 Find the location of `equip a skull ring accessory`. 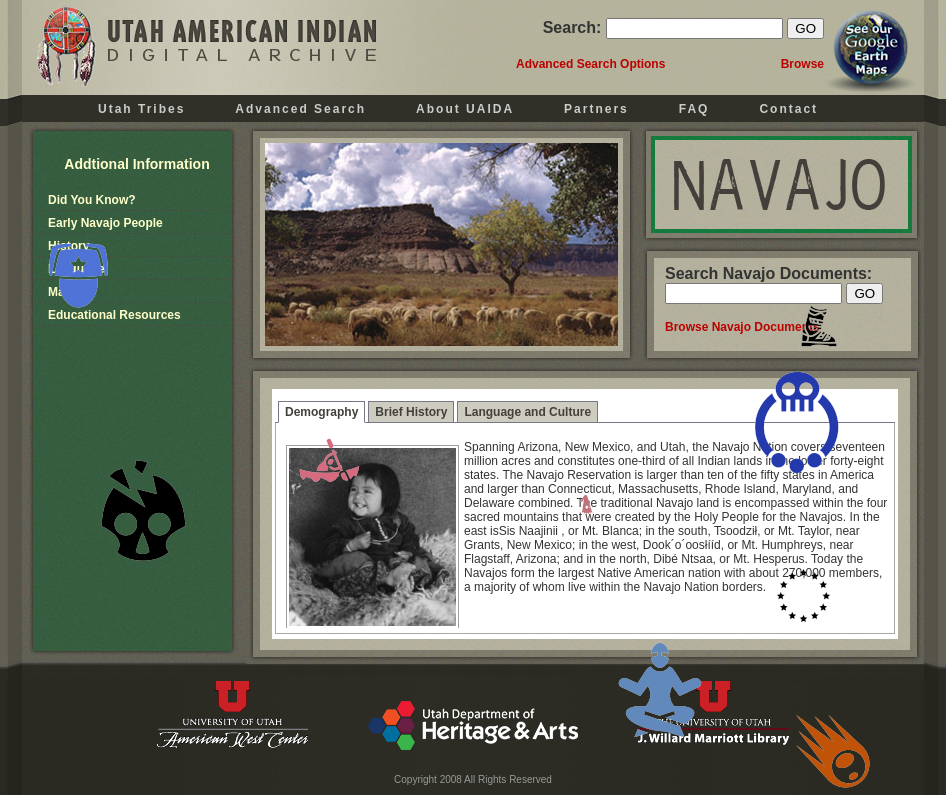

equip a skull ring accessory is located at coordinates (796, 422).